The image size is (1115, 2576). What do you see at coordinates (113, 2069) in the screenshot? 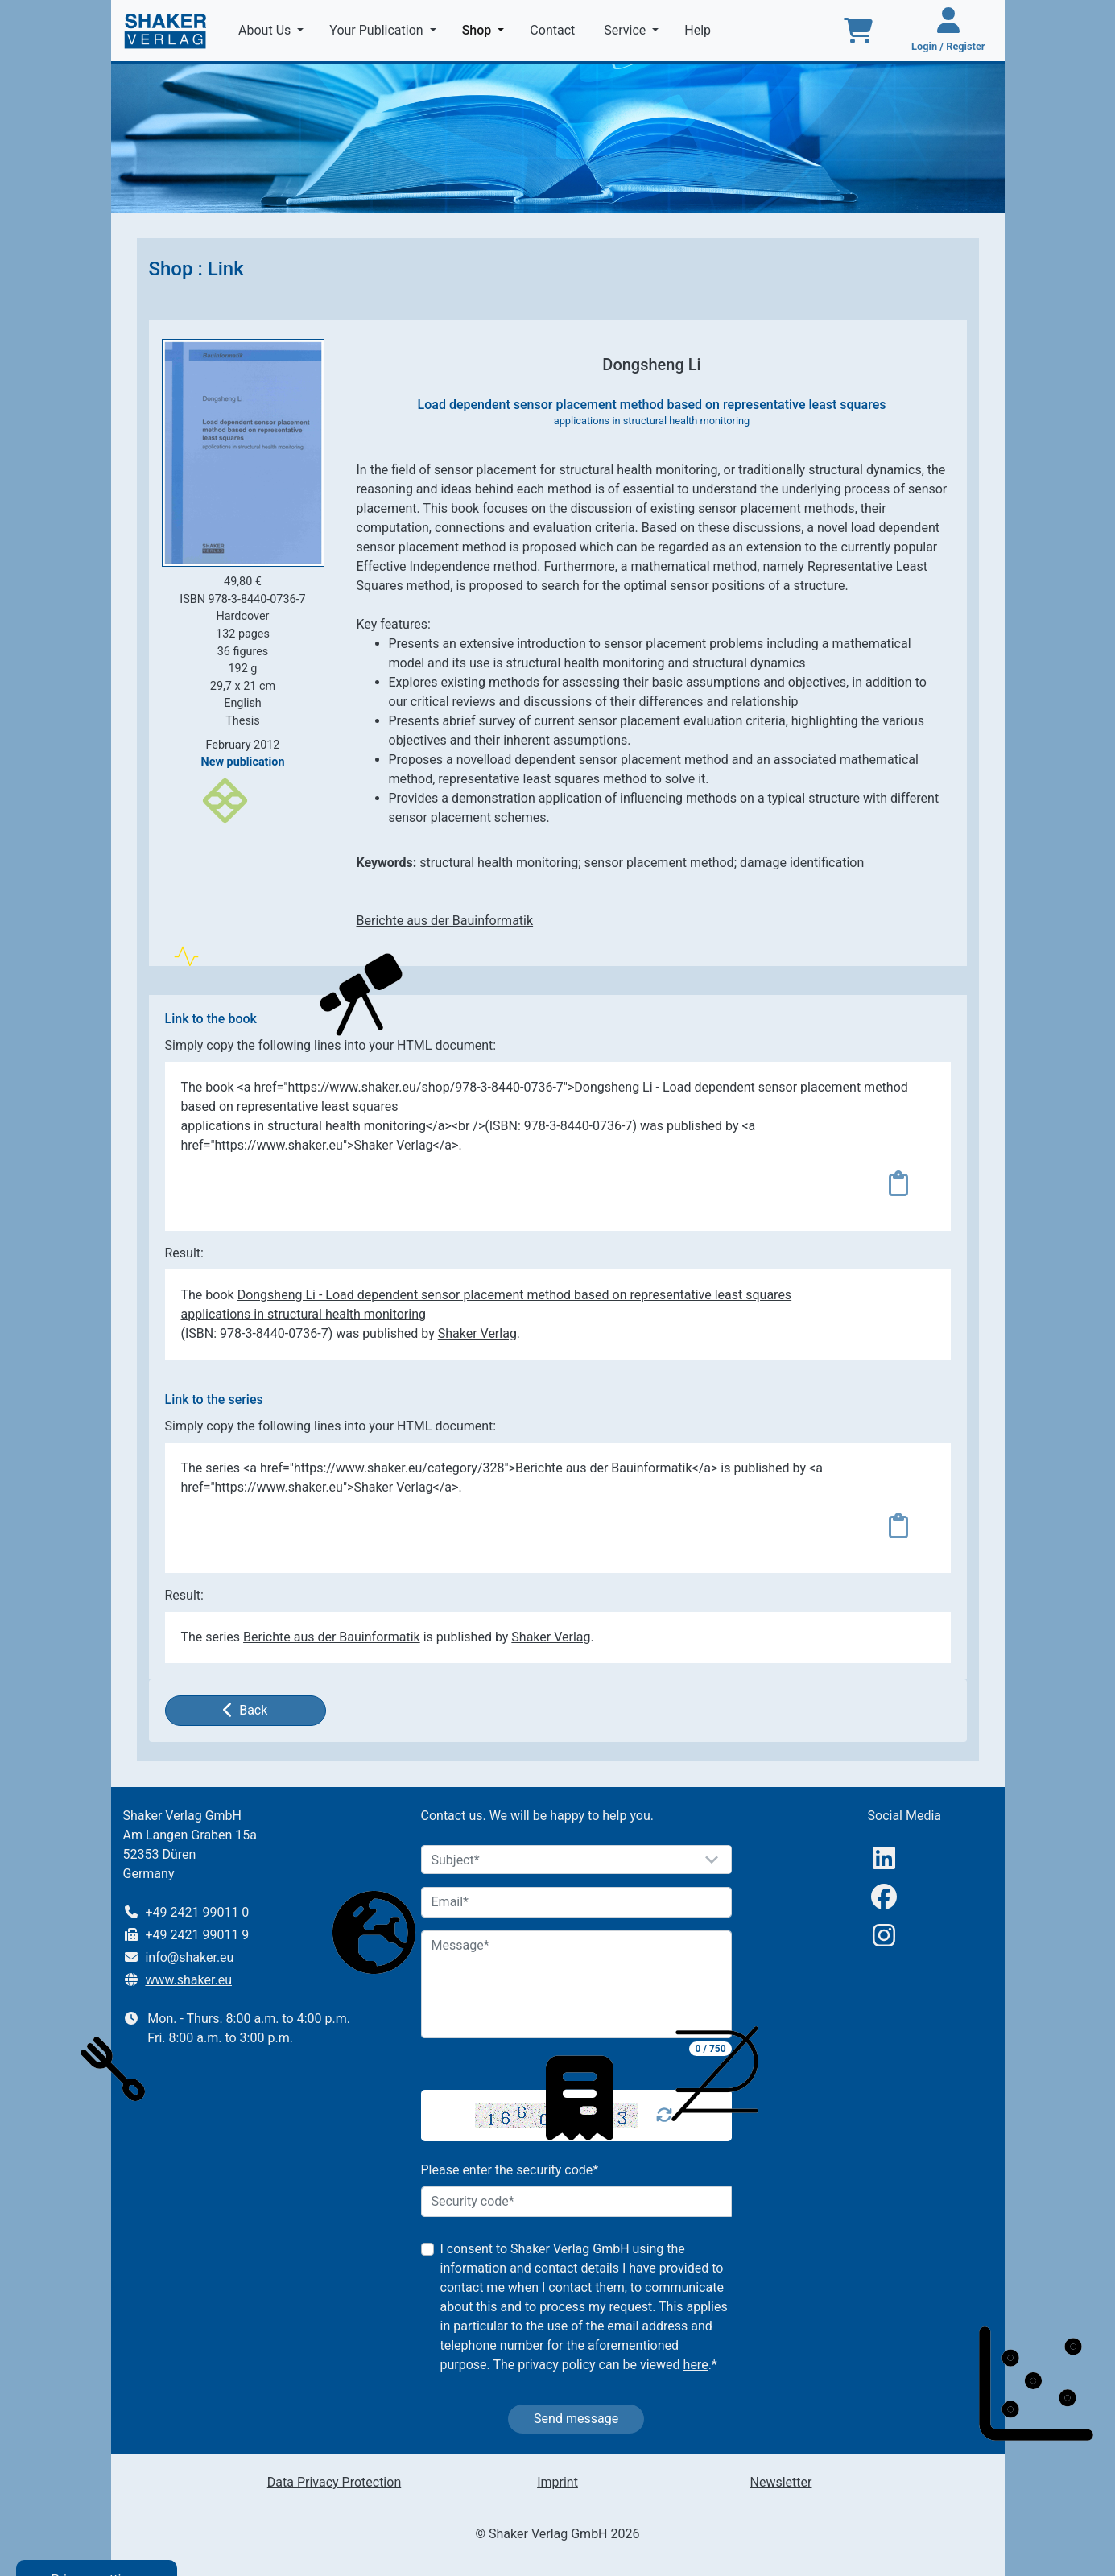
I see `access grilling or barbecue tools` at bounding box center [113, 2069].